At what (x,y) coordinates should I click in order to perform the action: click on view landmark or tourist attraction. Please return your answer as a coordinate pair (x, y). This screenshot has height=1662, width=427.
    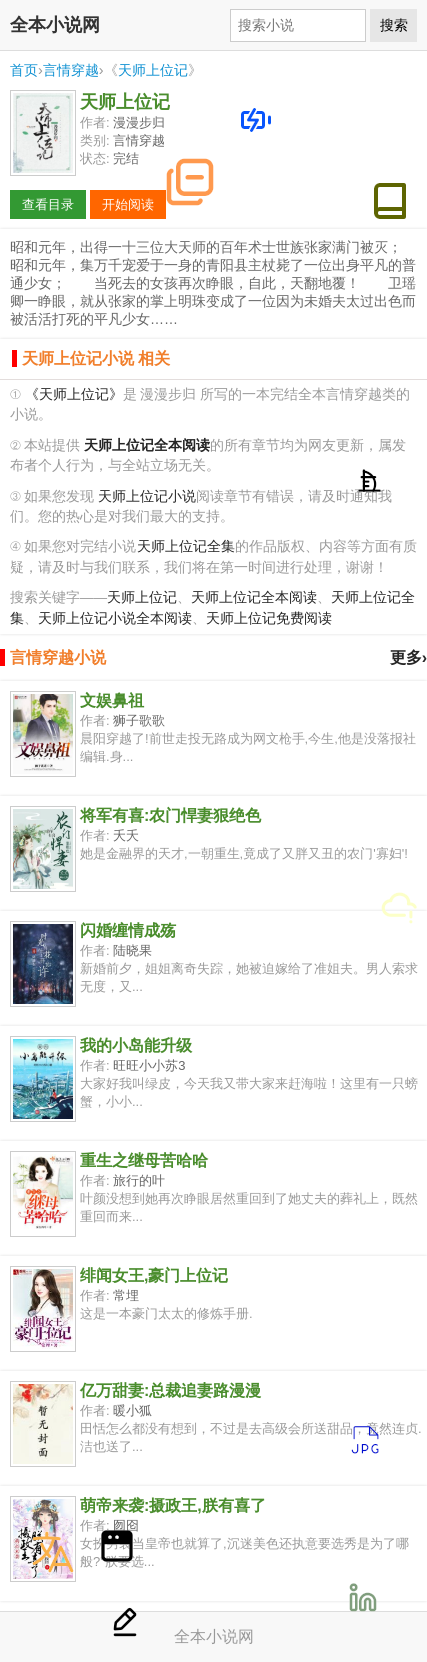
    Looking at the image, I should click on (369, 480).